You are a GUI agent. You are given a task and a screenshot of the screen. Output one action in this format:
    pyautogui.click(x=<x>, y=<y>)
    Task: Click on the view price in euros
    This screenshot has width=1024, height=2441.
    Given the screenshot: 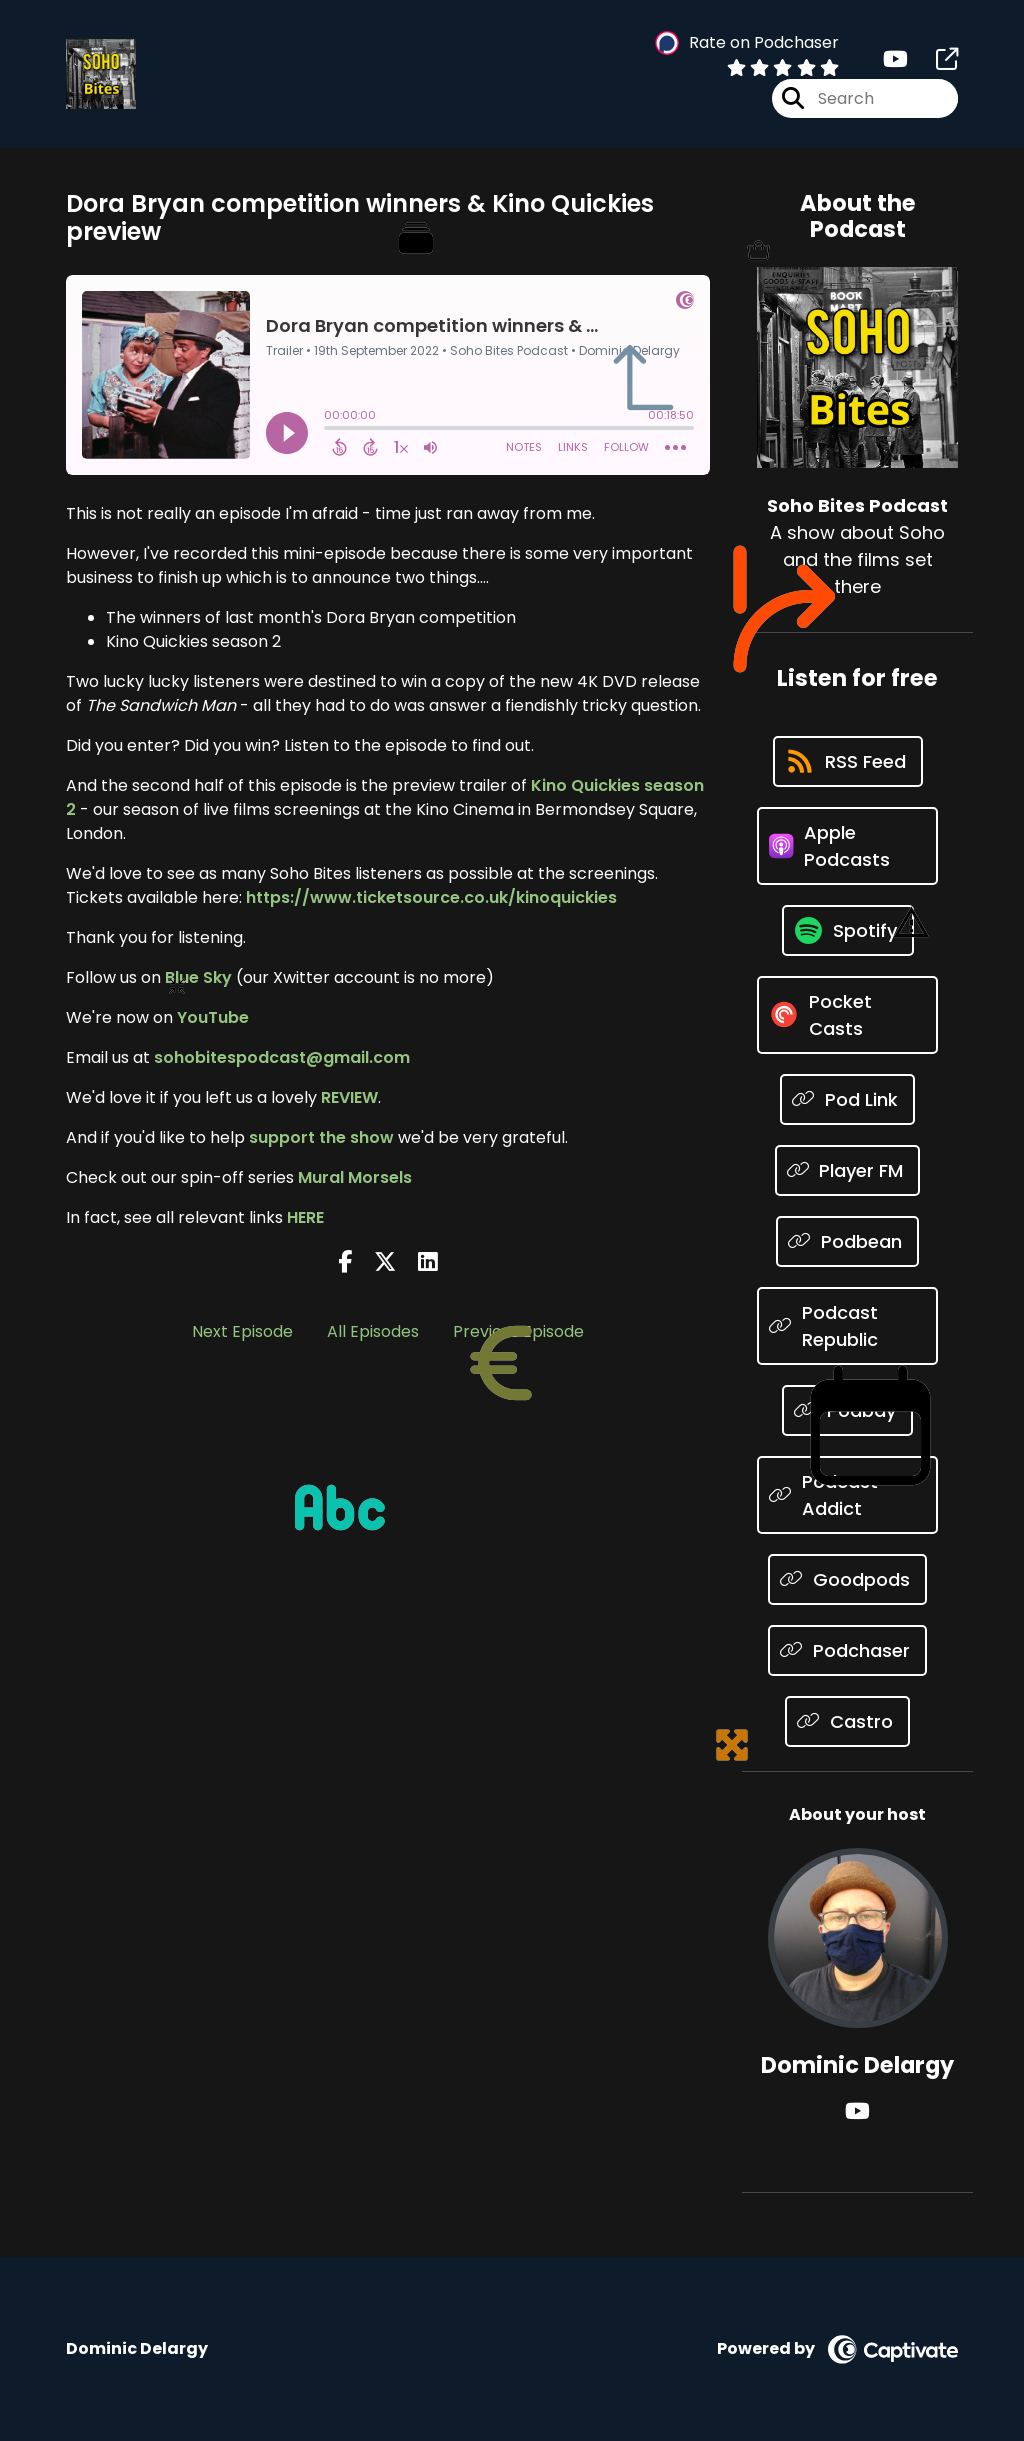 What is the action you would take?
    pyautogui.click(x=505, y=1363)
    